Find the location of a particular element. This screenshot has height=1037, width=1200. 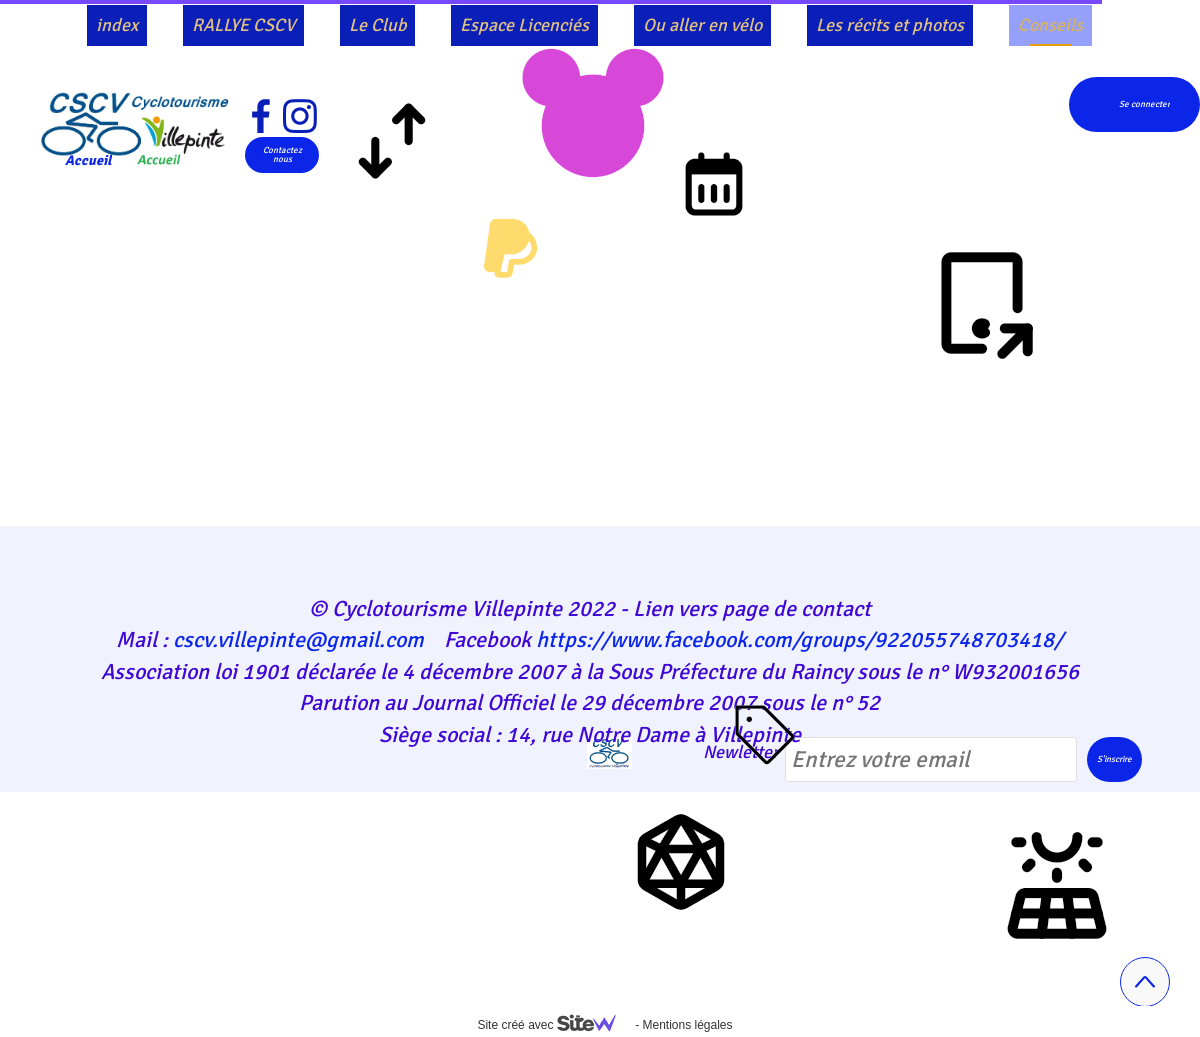

access solar energy settings is located at coordinates (1057, 888).